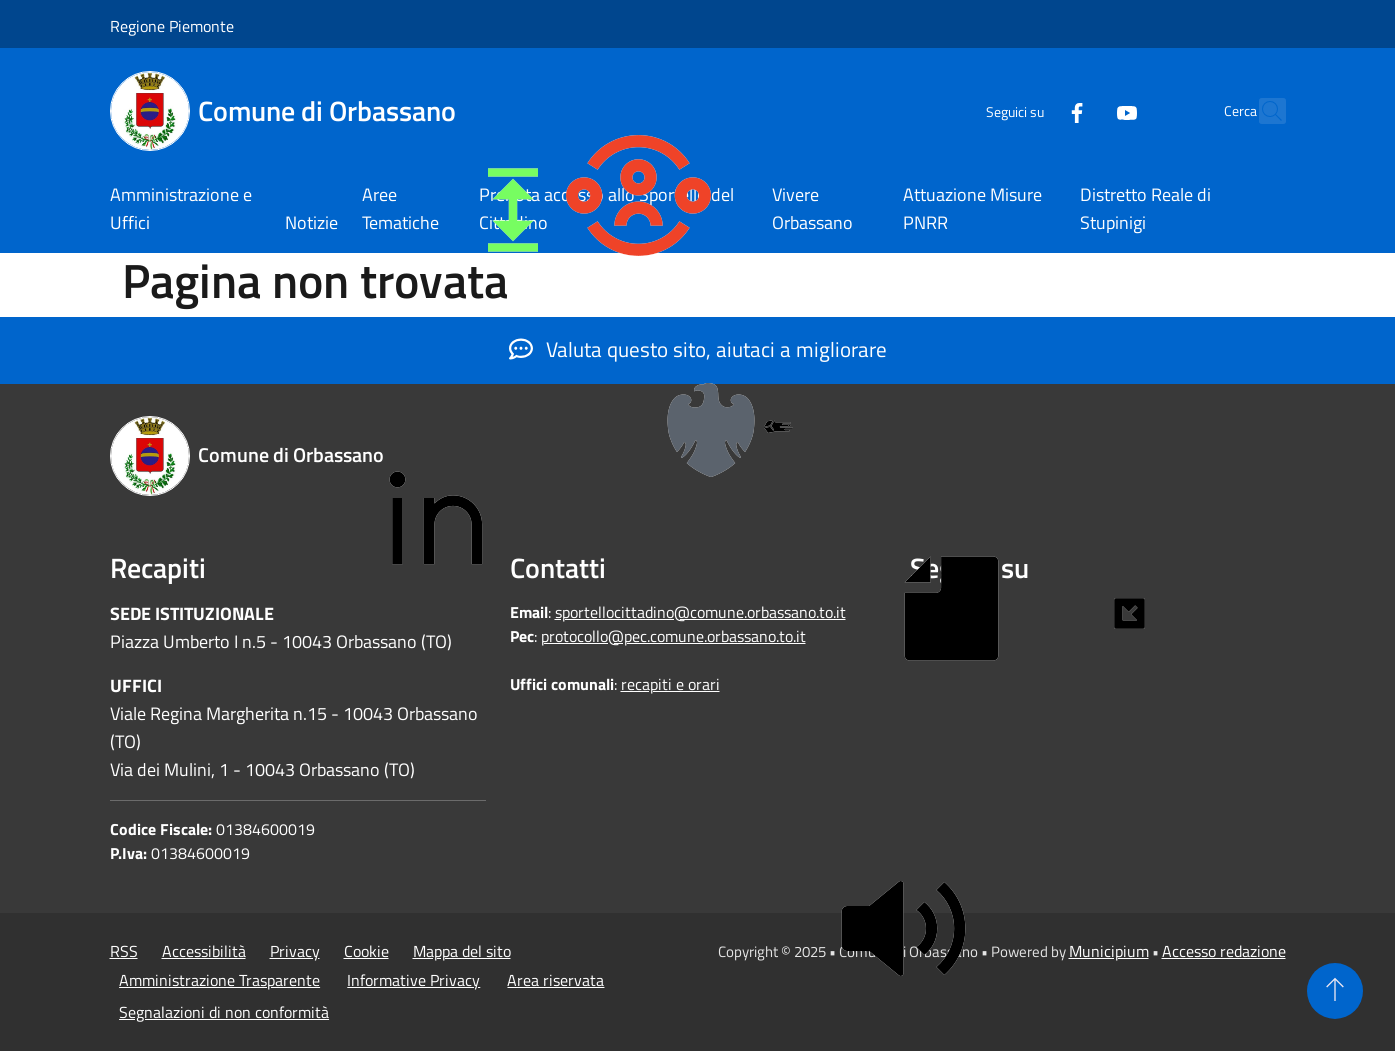 This screenshot has width=1395, height=1051. Describe the element at coordinates (434, 516) in the screenshot. I see `connect with LinkedIn` at that location.